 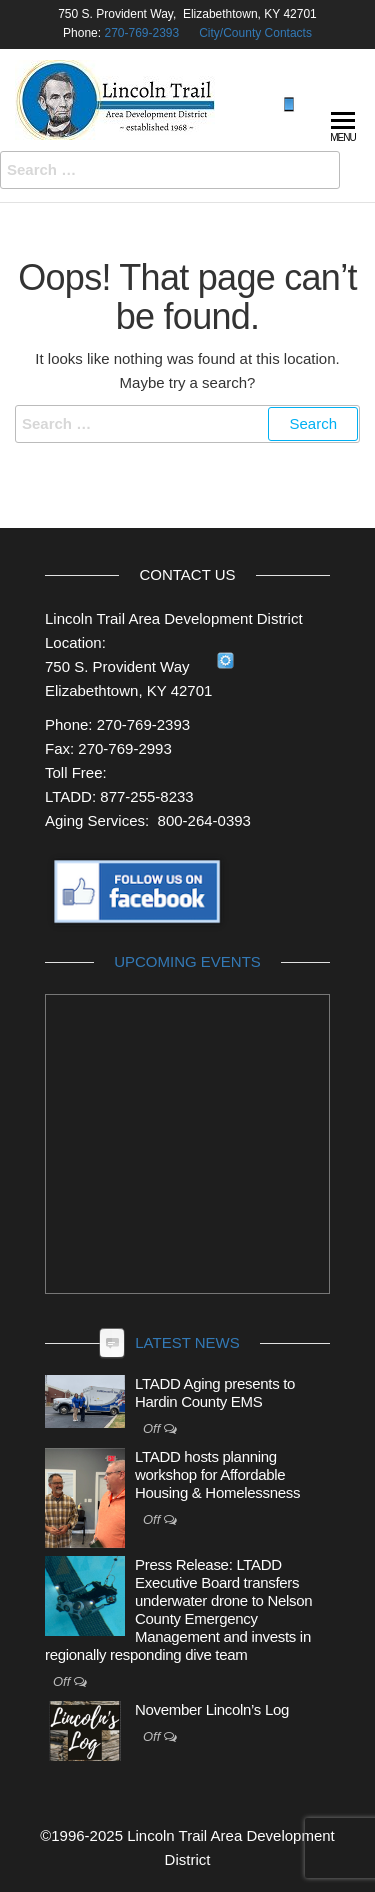 What do you see at coordinates (112, 1343) in the screenshot?
I see `subrip subtitle file (.srt)` at bounding box center [112, 1343].